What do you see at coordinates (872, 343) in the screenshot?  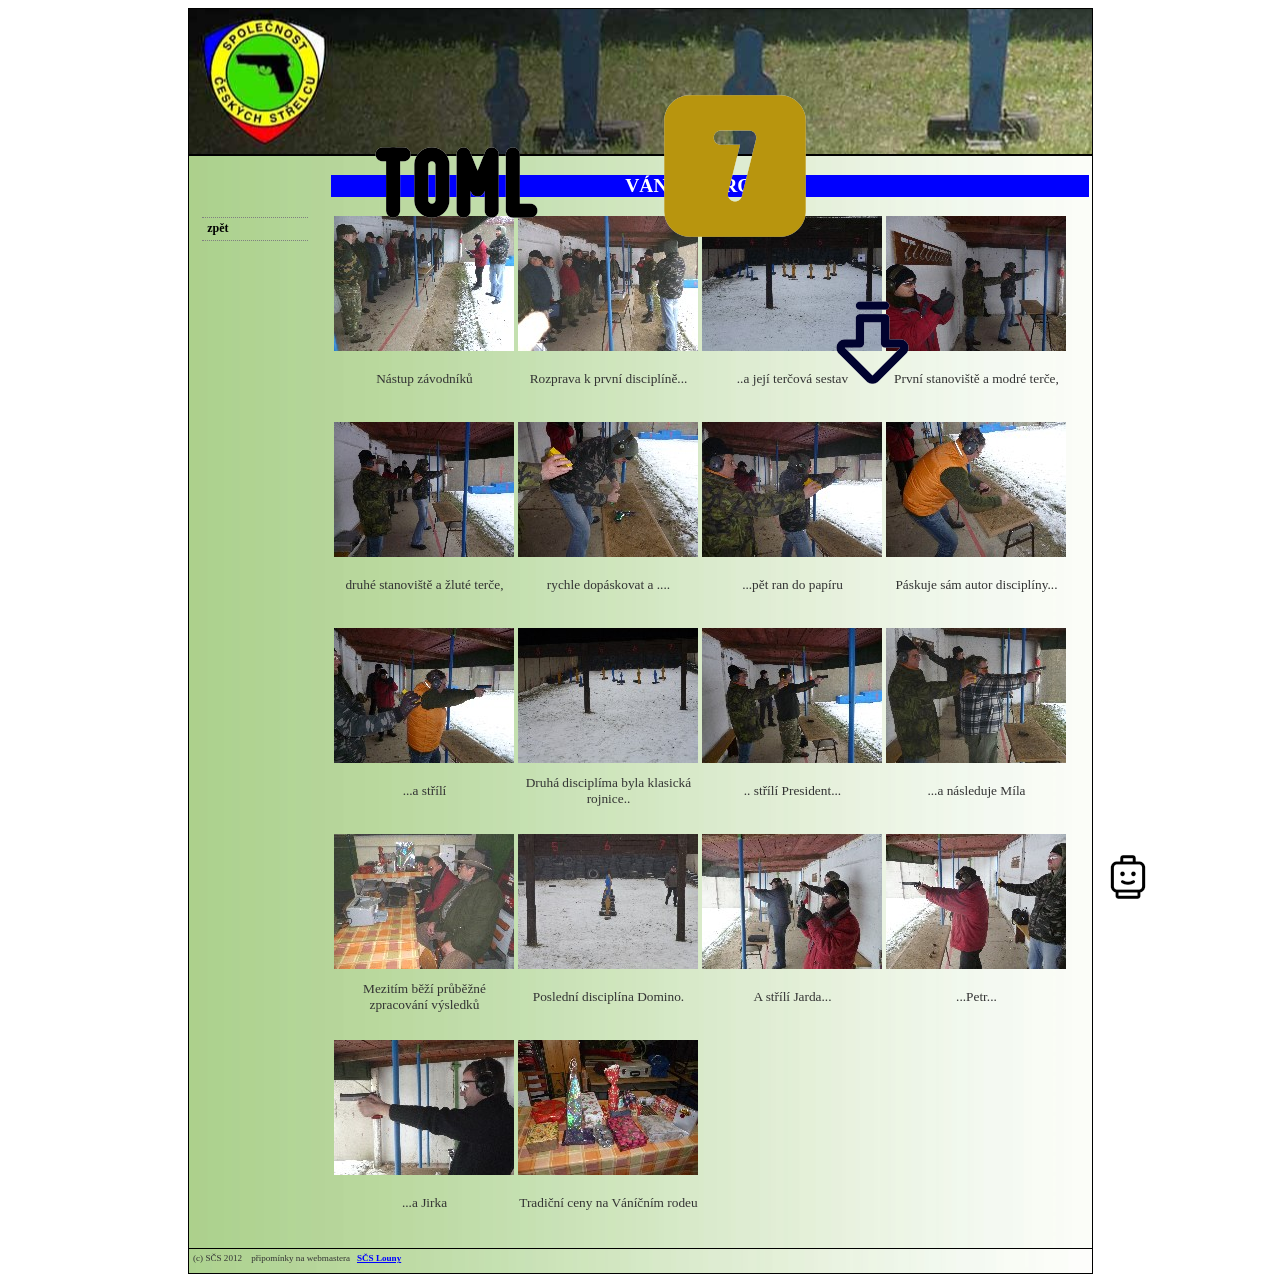 I see `download file to device` at bounding box center [872, 343].